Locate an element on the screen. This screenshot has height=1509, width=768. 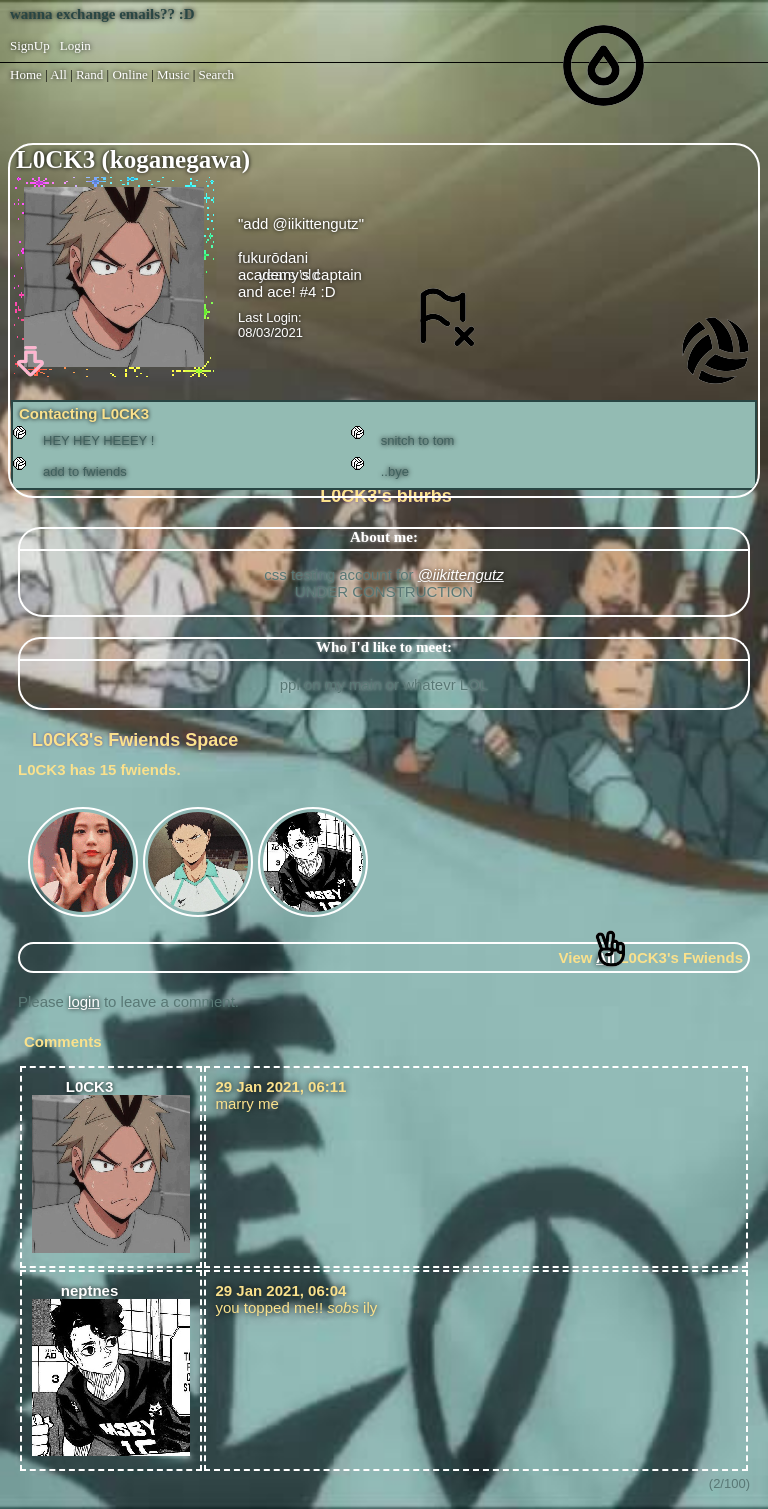
adjust ink or fluid settings is located at coordinates (603, 65).